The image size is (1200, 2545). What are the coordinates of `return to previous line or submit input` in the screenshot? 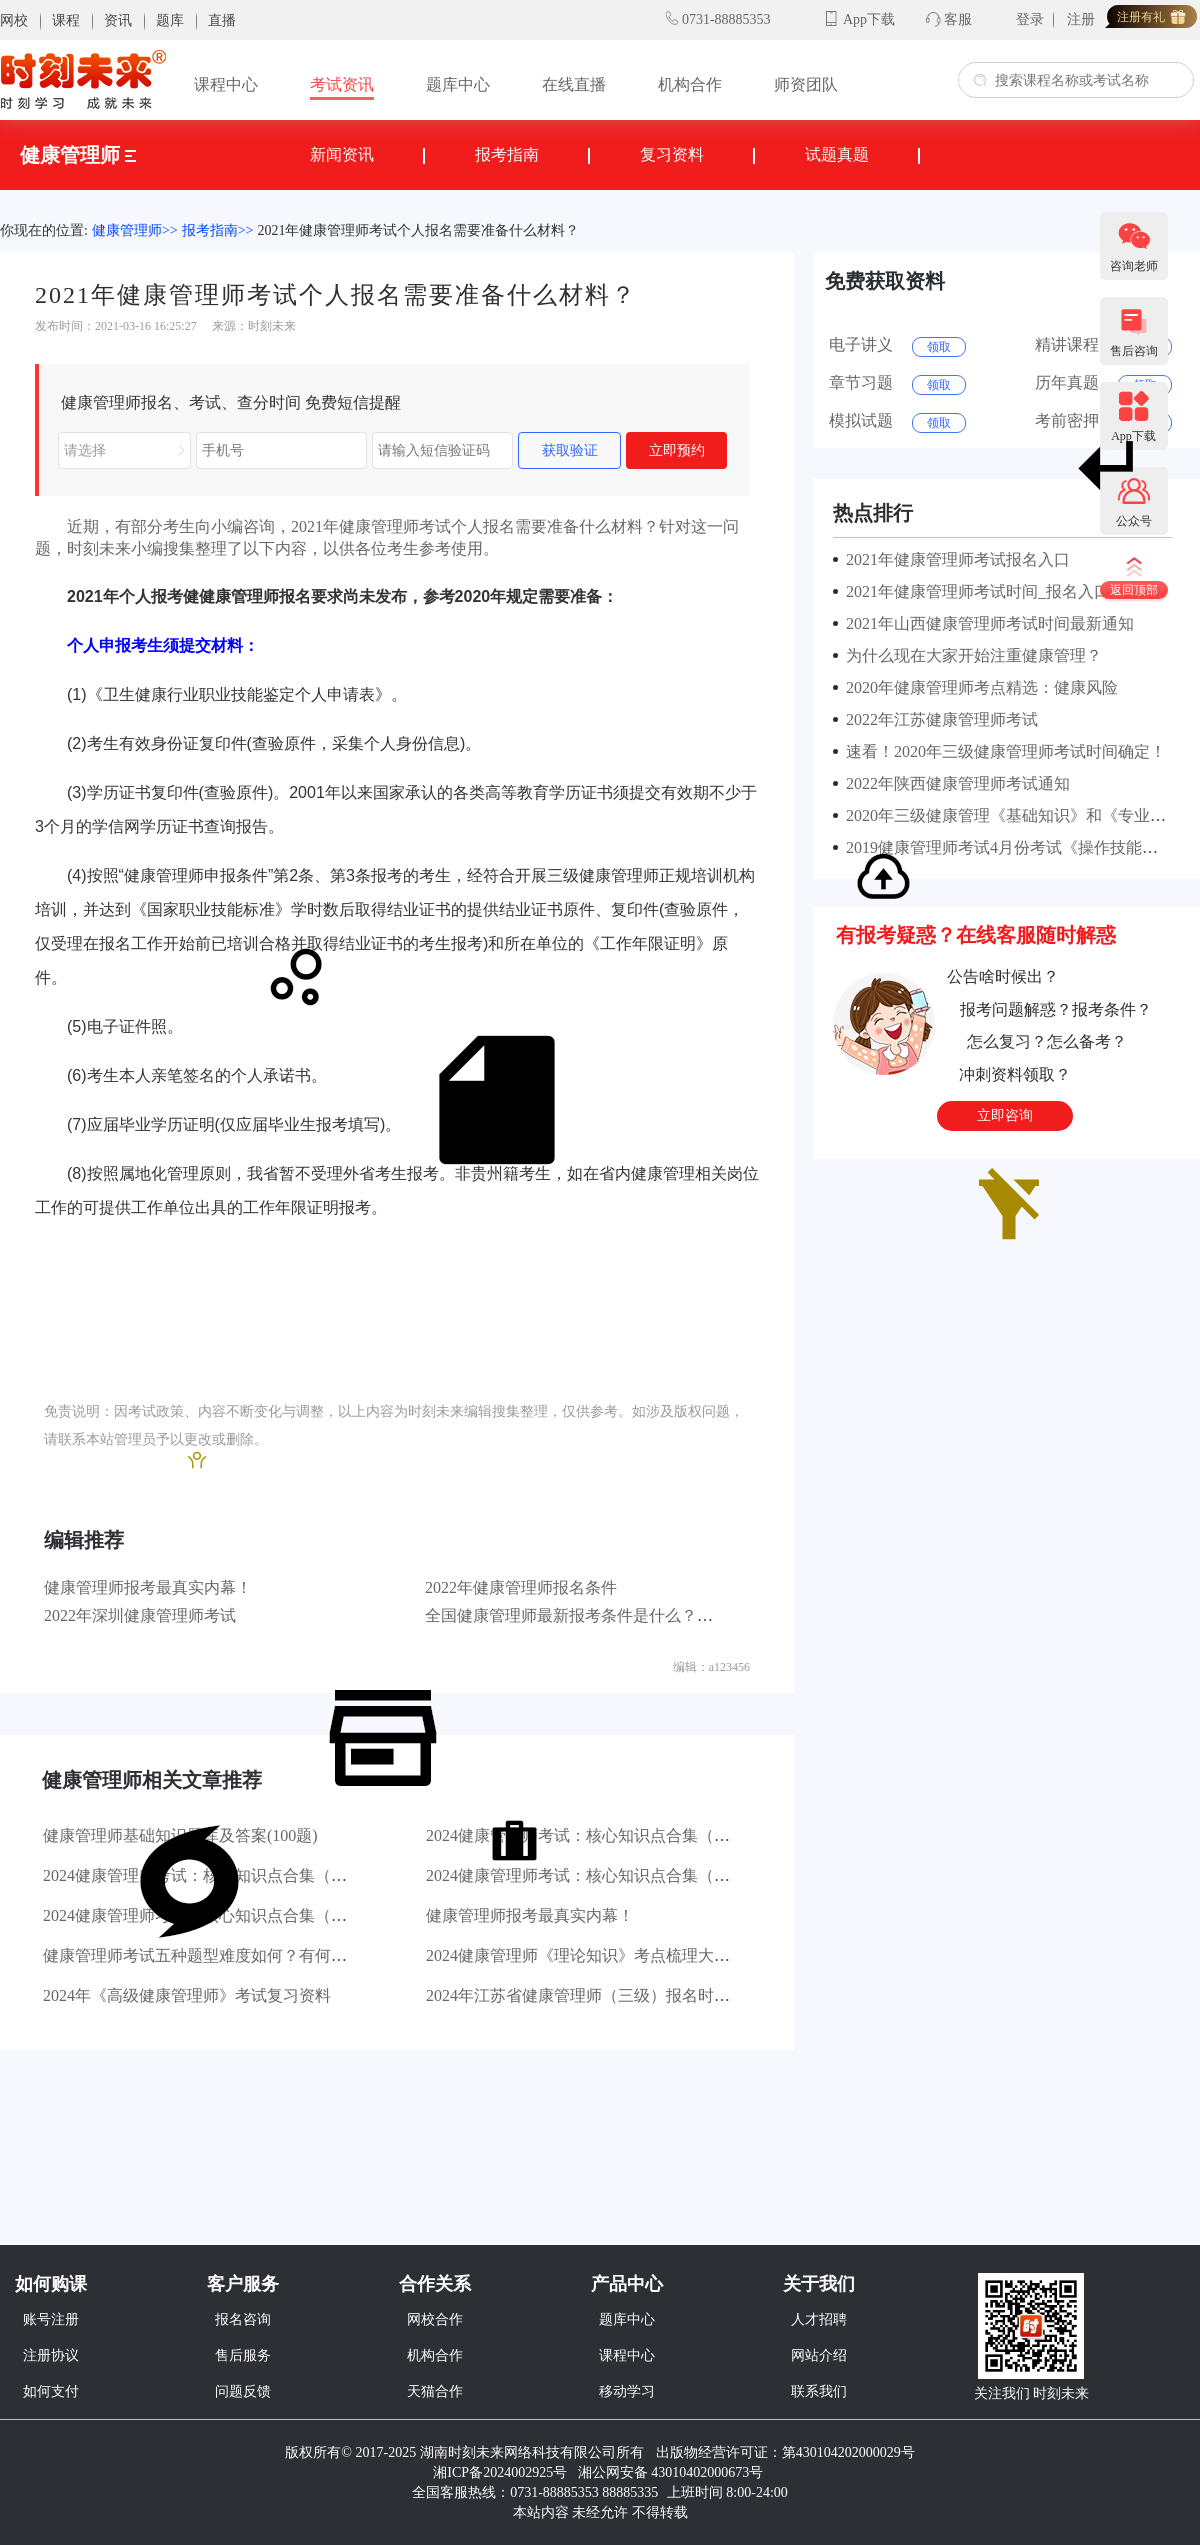 It's located at (1109, 465).